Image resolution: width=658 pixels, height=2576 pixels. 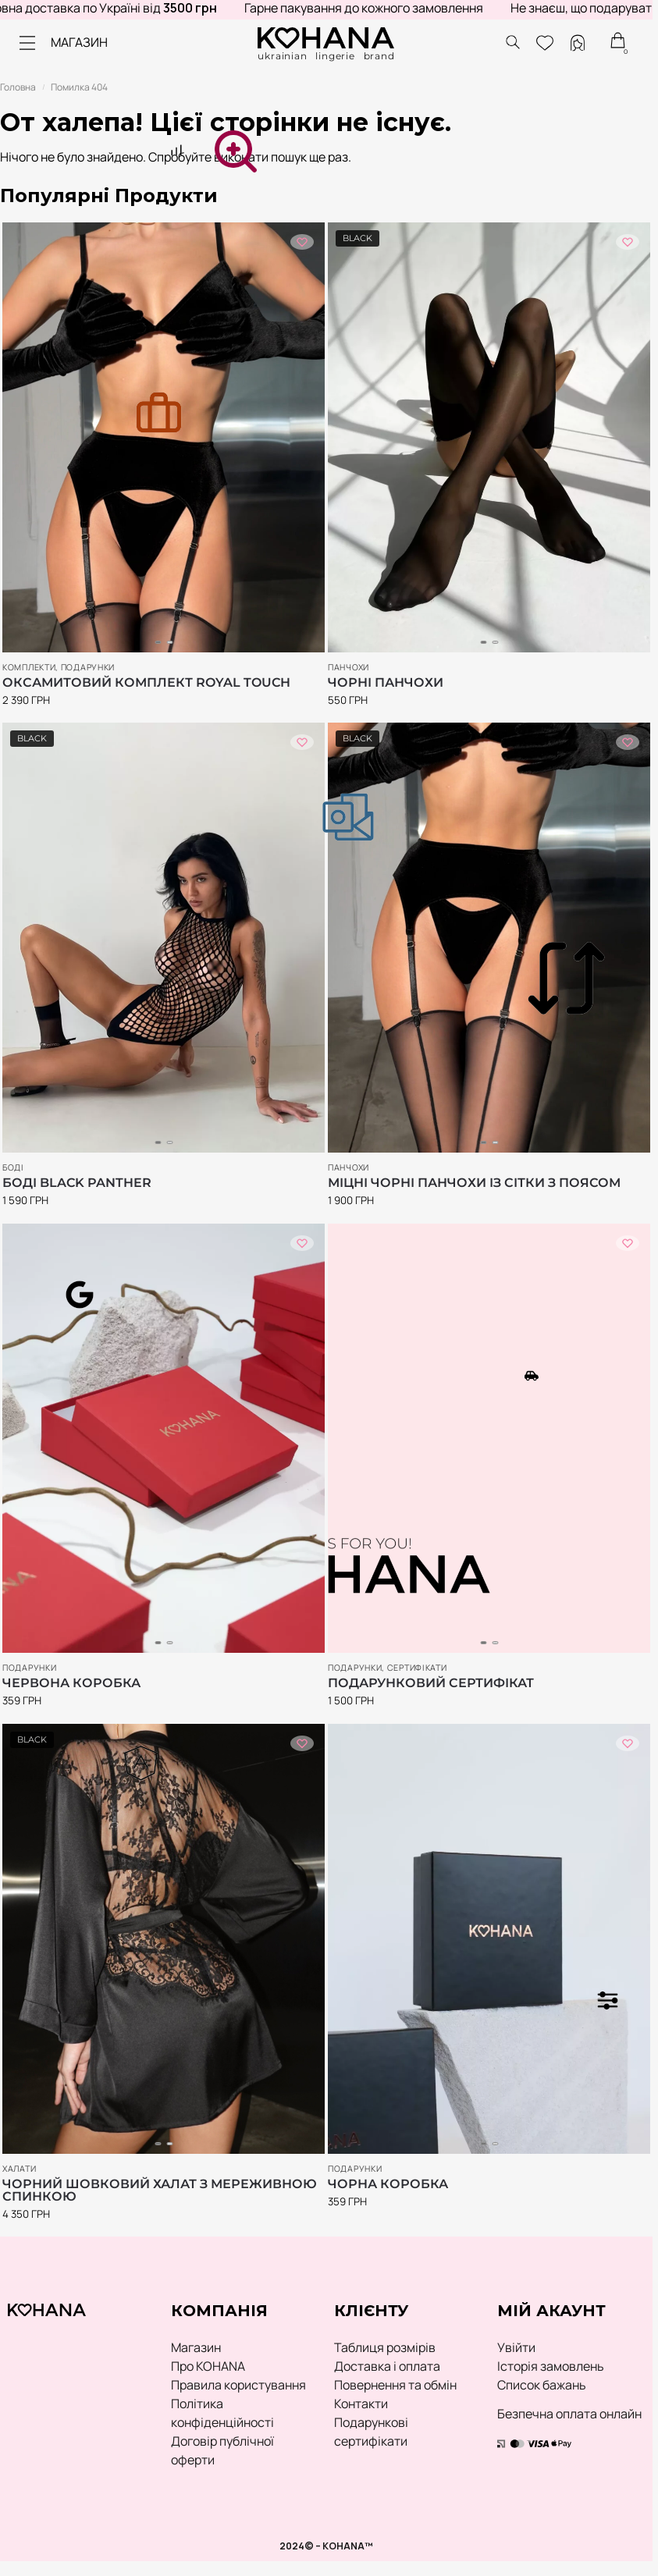 What do you see at coordinates (140, 1762) in the screenshot?
I see `Angular framework logo` at bounding box center [140, 1762].